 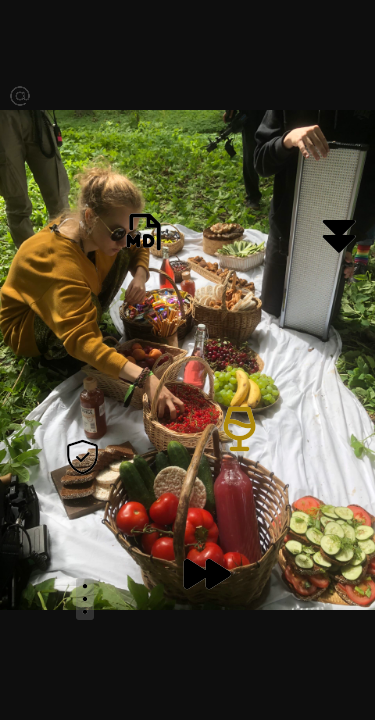 I want to click on indicates verified security or protection status, so click(x=82, y=457).